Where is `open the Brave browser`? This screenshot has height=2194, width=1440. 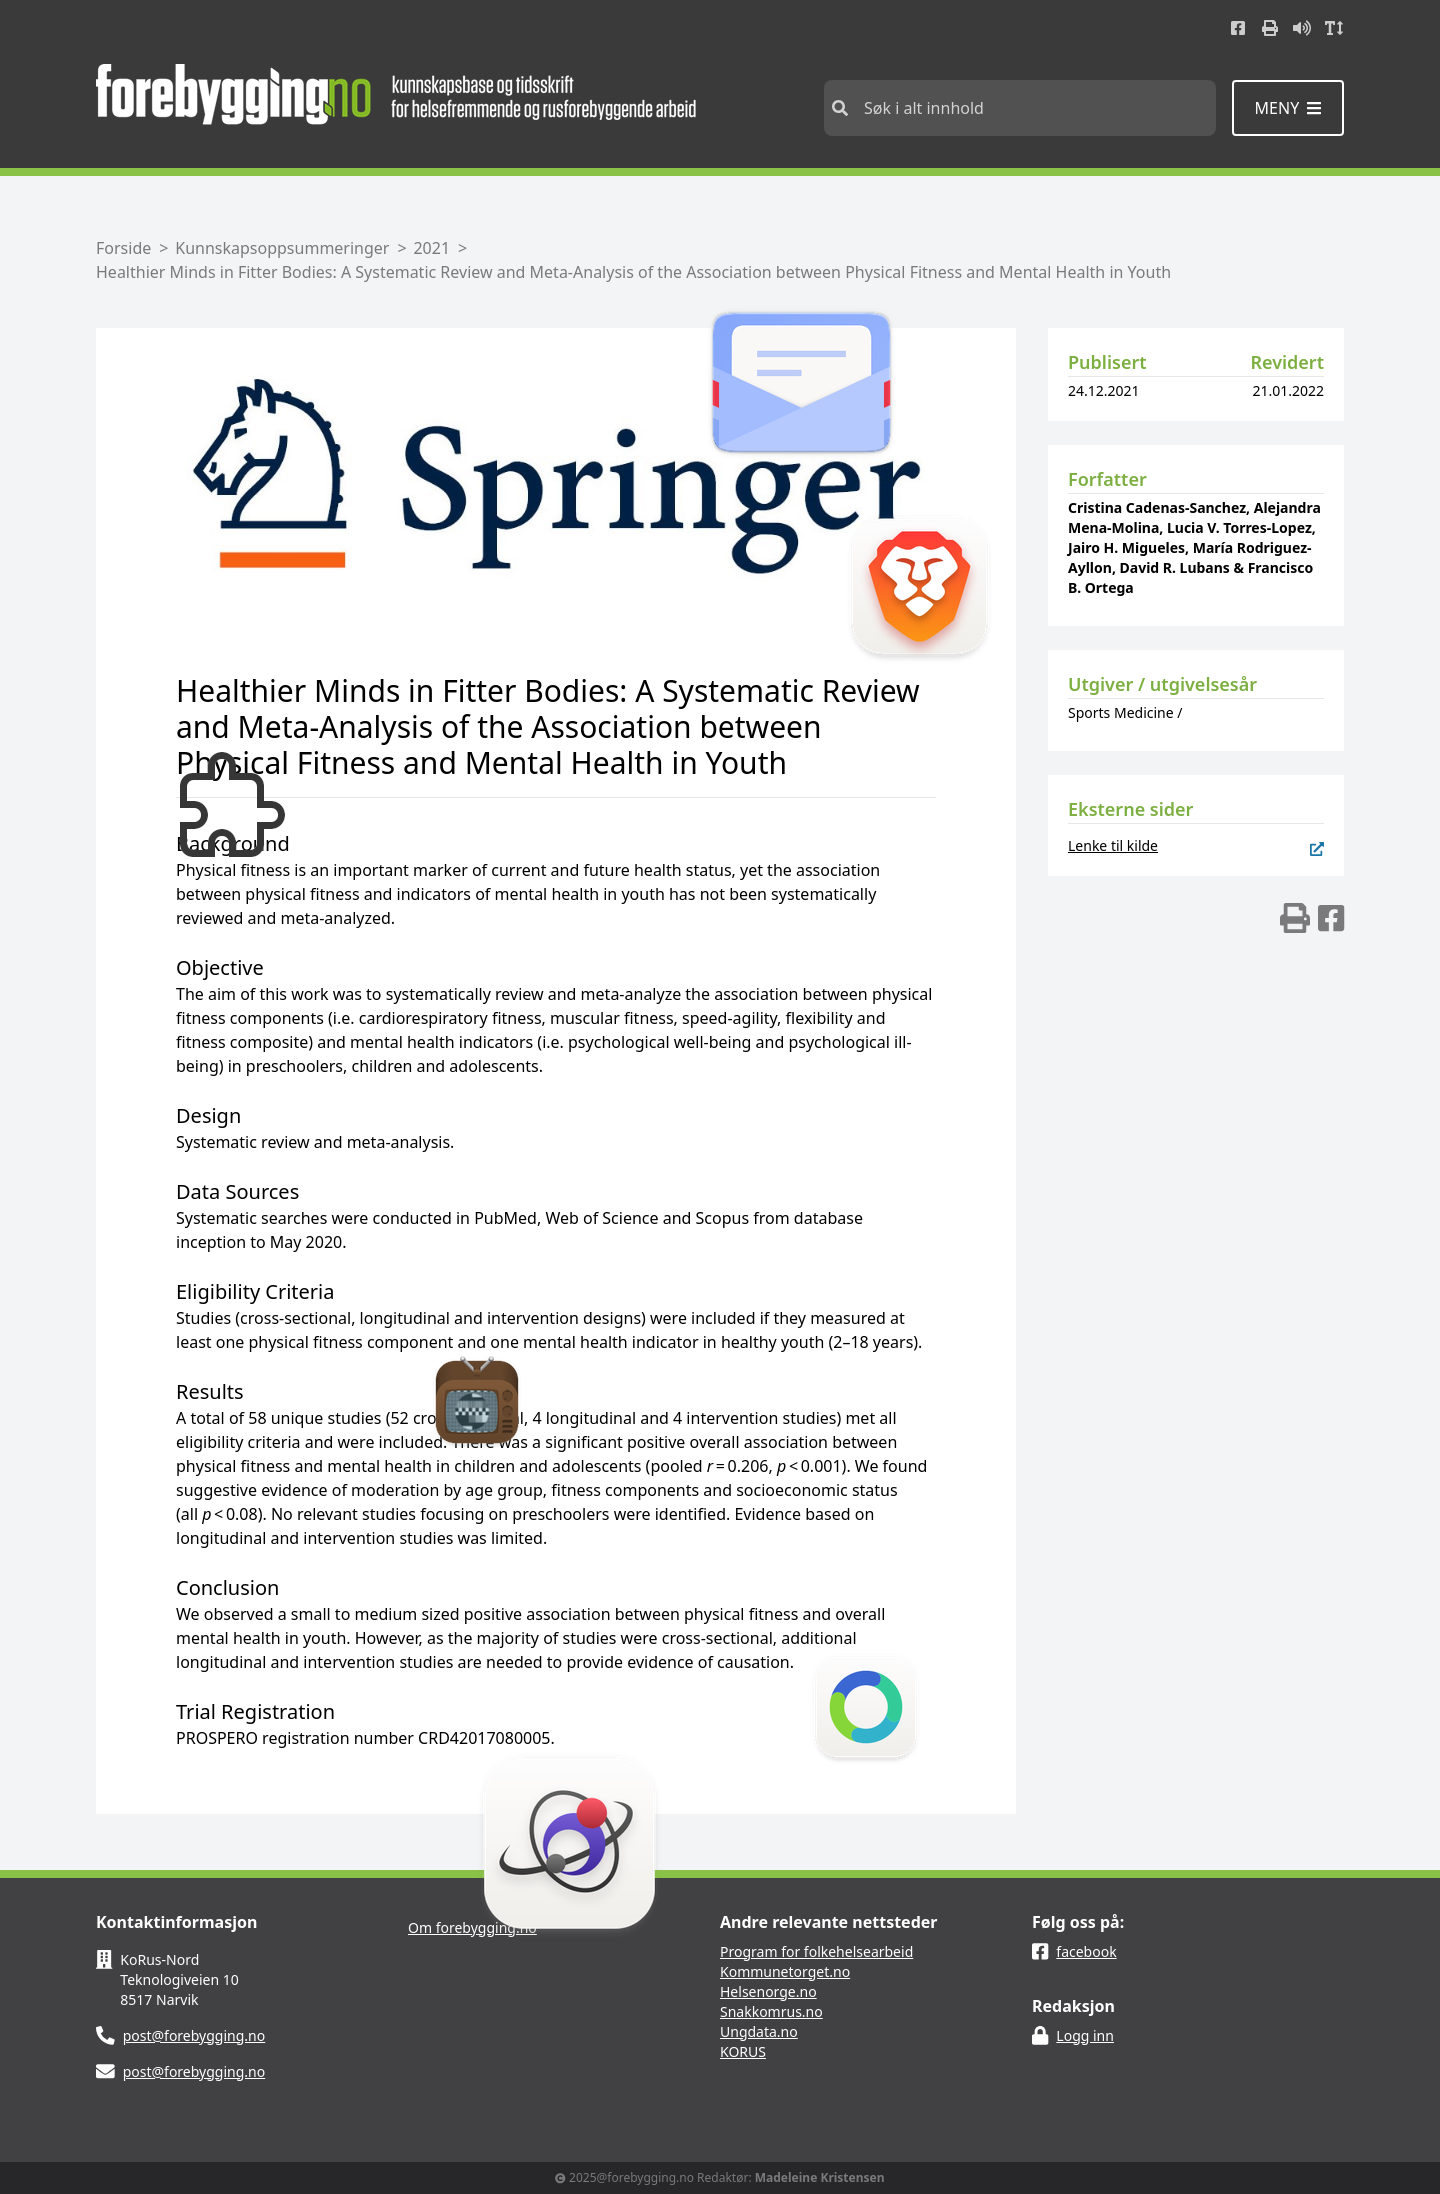 open the Brave browser is located at coordinates (919, 586).